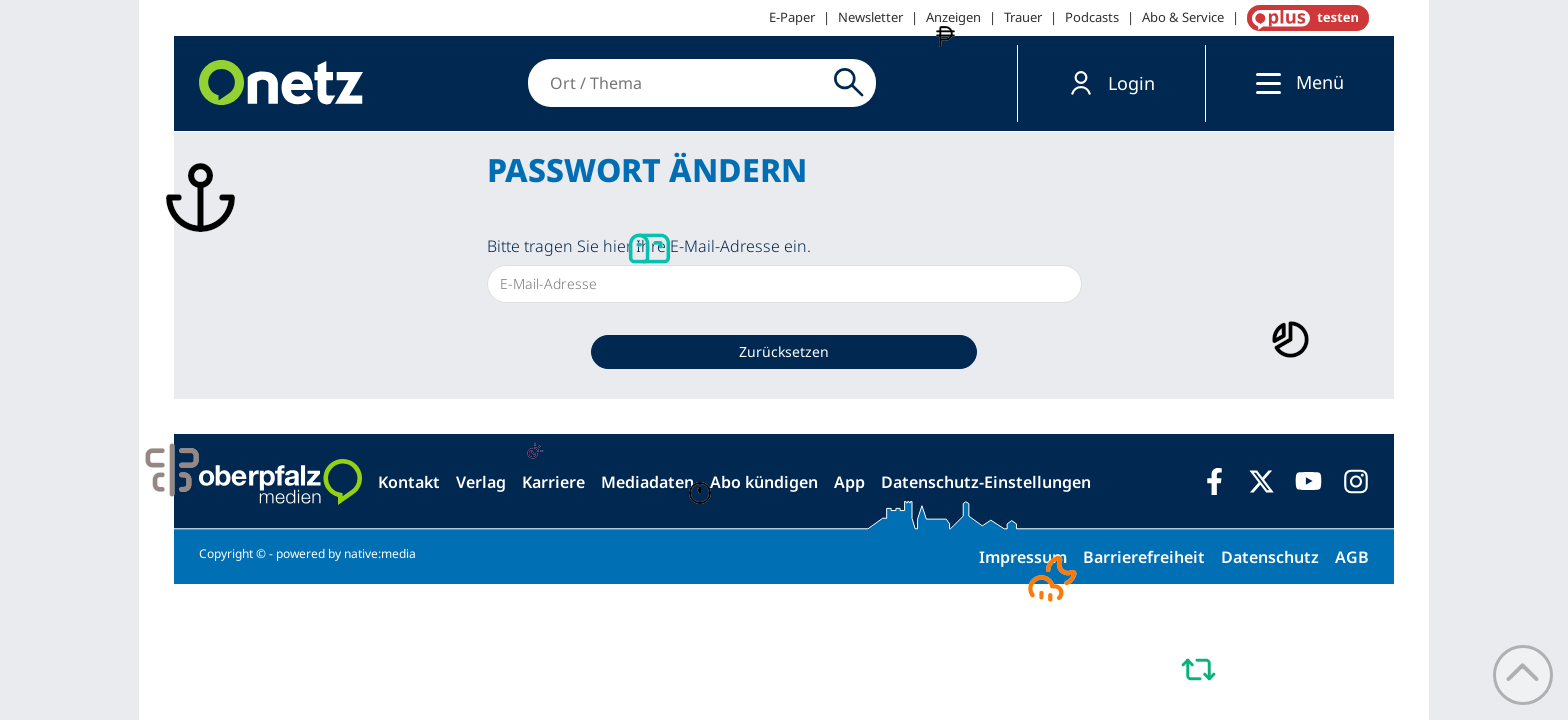 This screenshot has width=1568, height=720. Describe the element at coordinates (535, 451) in the screenshot. I see `toggle between light and dark mode` at that location.